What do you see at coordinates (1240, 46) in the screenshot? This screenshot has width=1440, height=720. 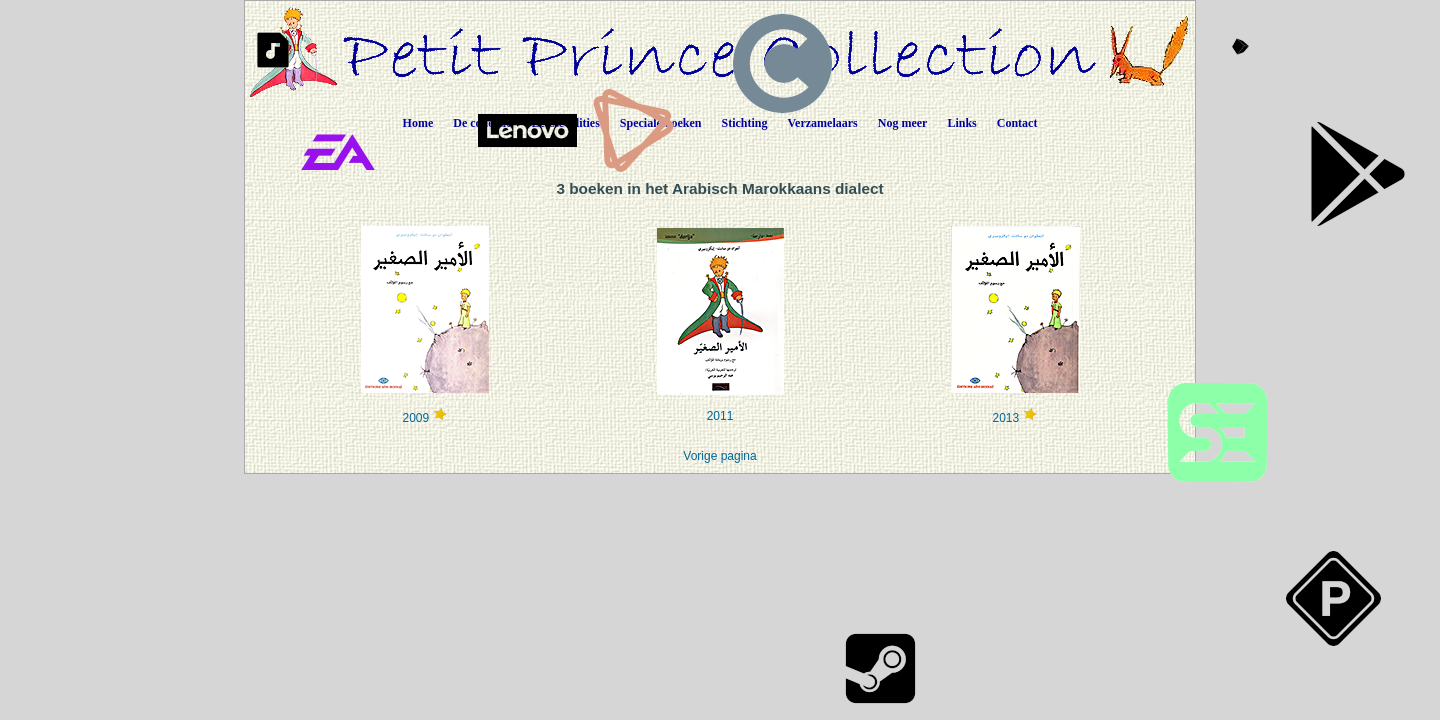 I see `visit anycubic website or store` at bounding box center [1240, 46].